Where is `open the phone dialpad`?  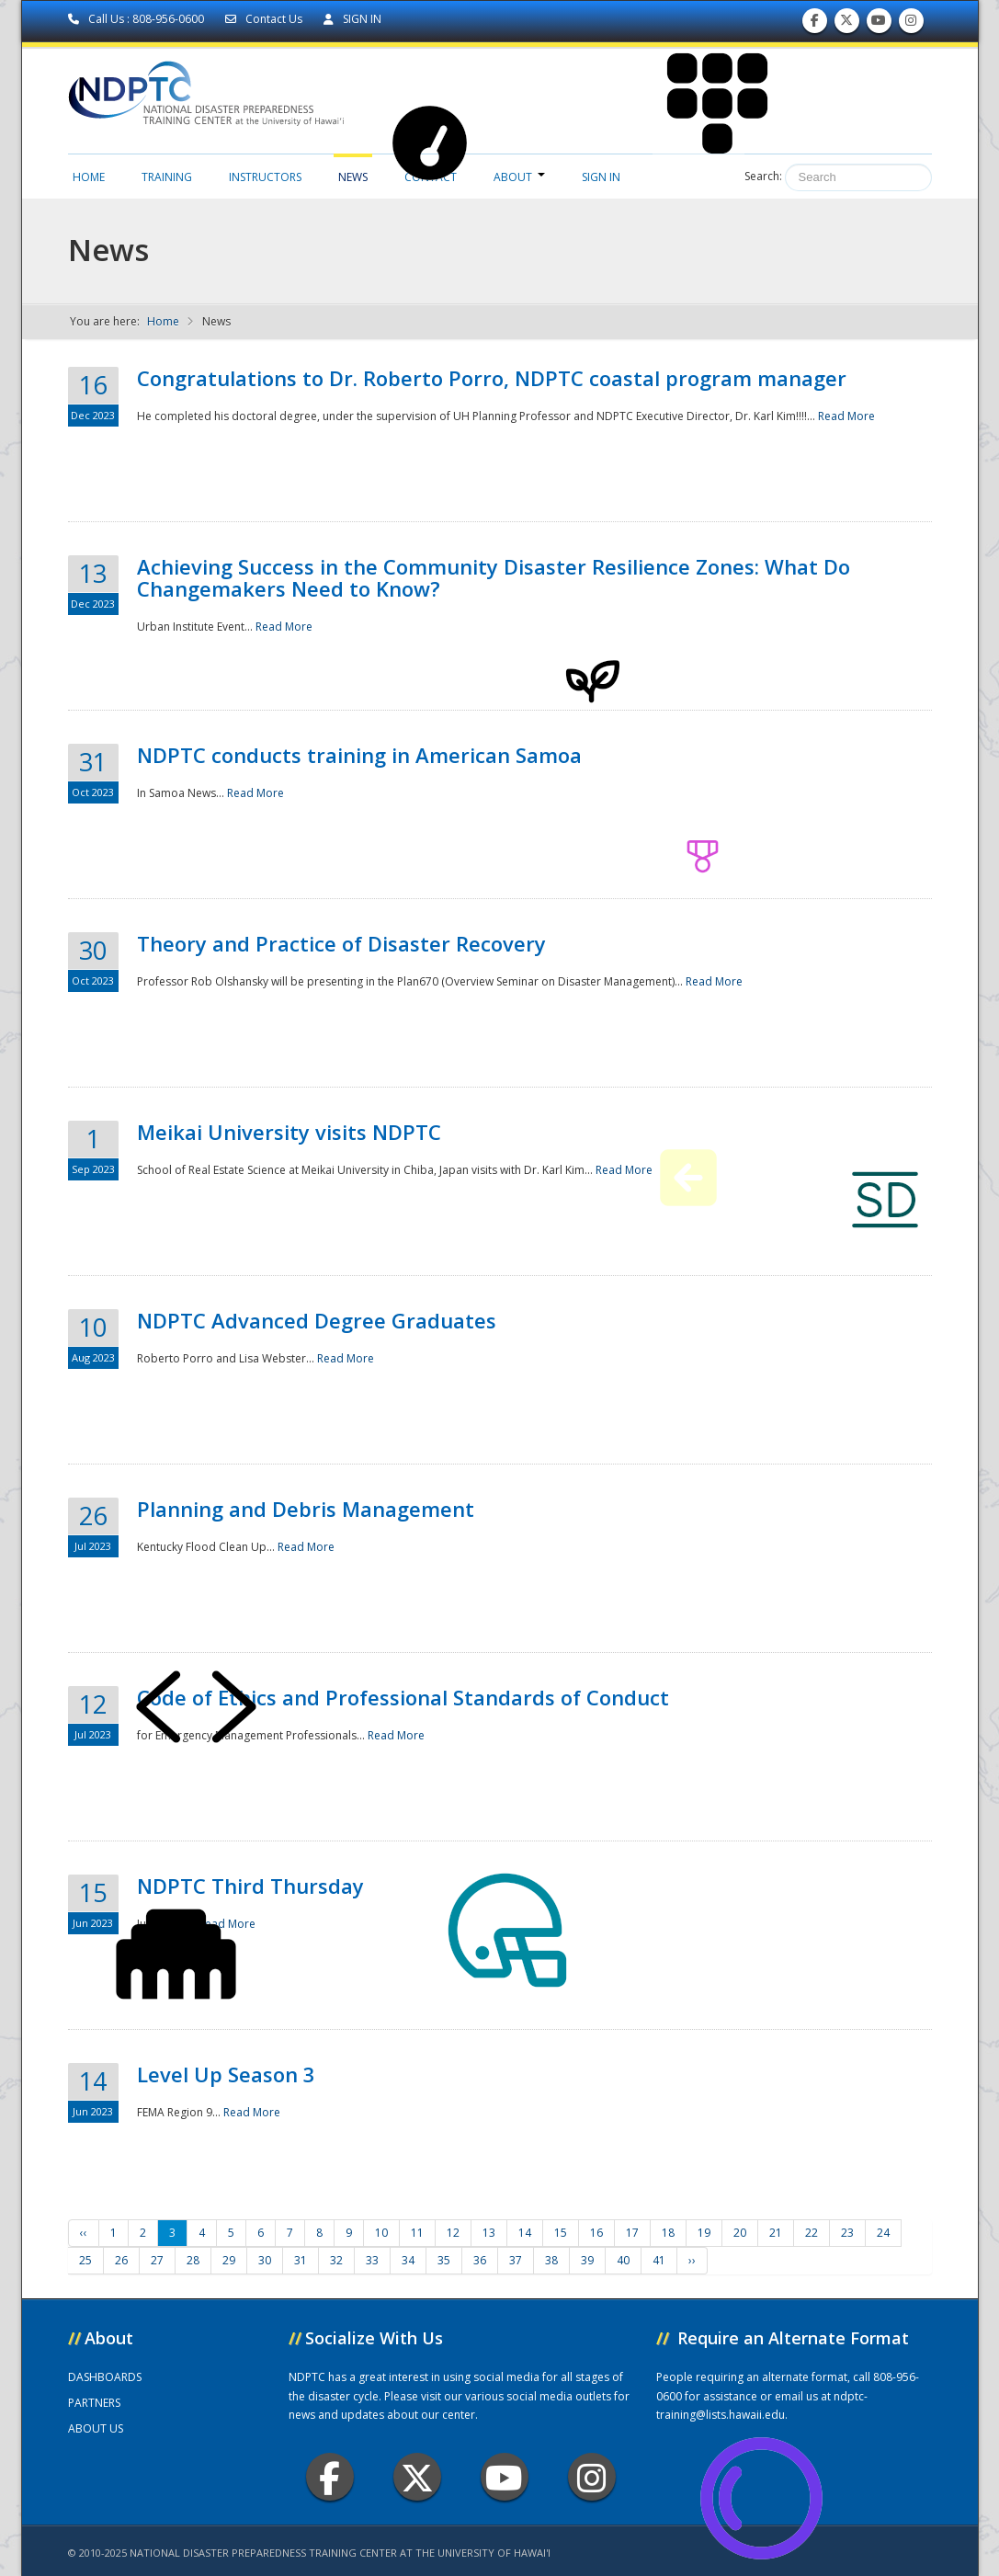
open the phone dialpad is located at coordinates (717, 103).